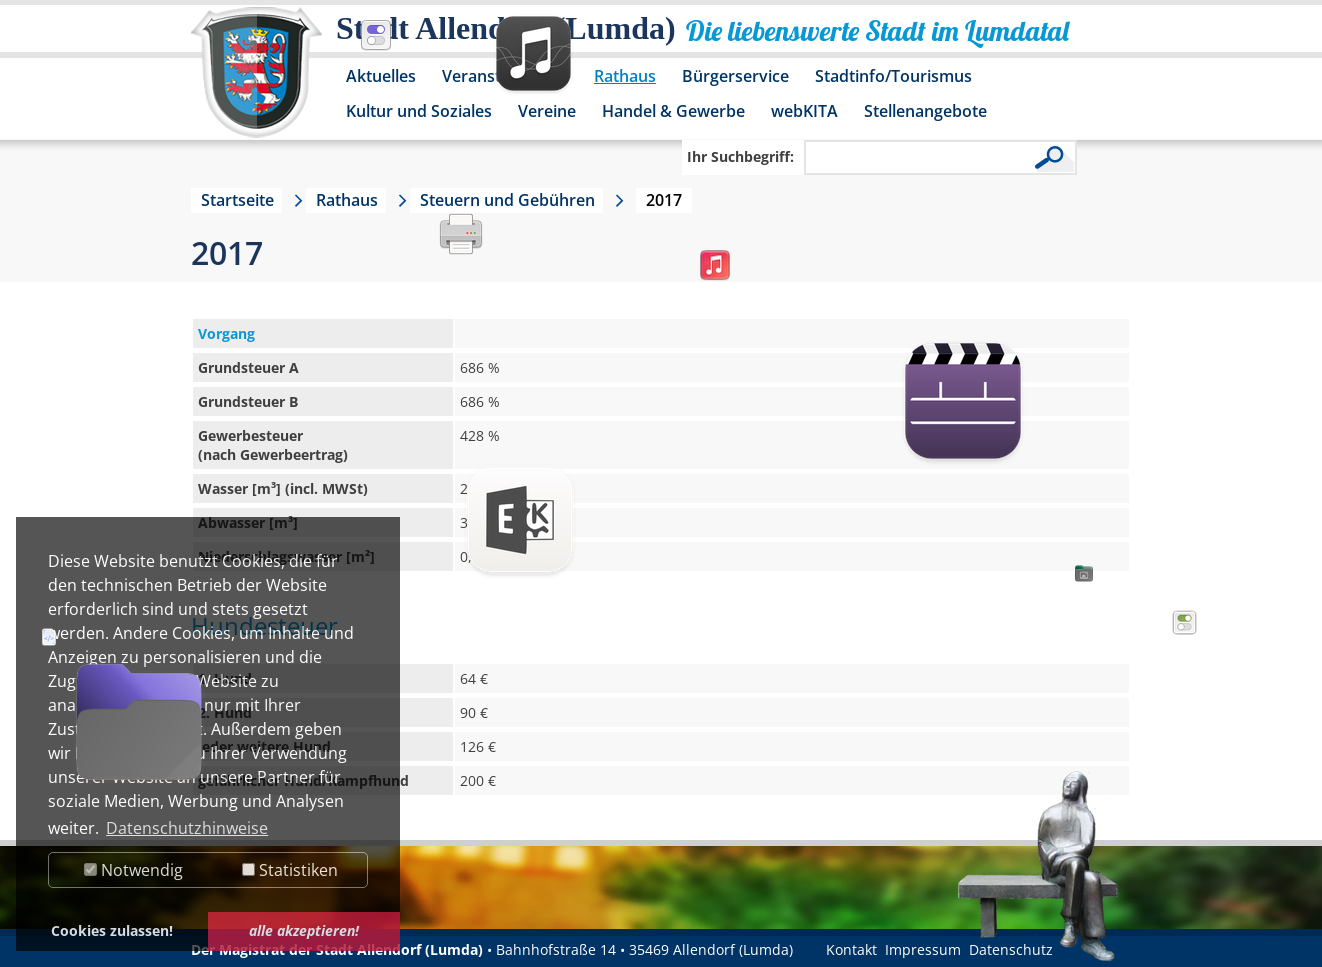 The width and height of the screenshot is (1322, 967). I want to click on open pitivi video editor, so click(963, 401).